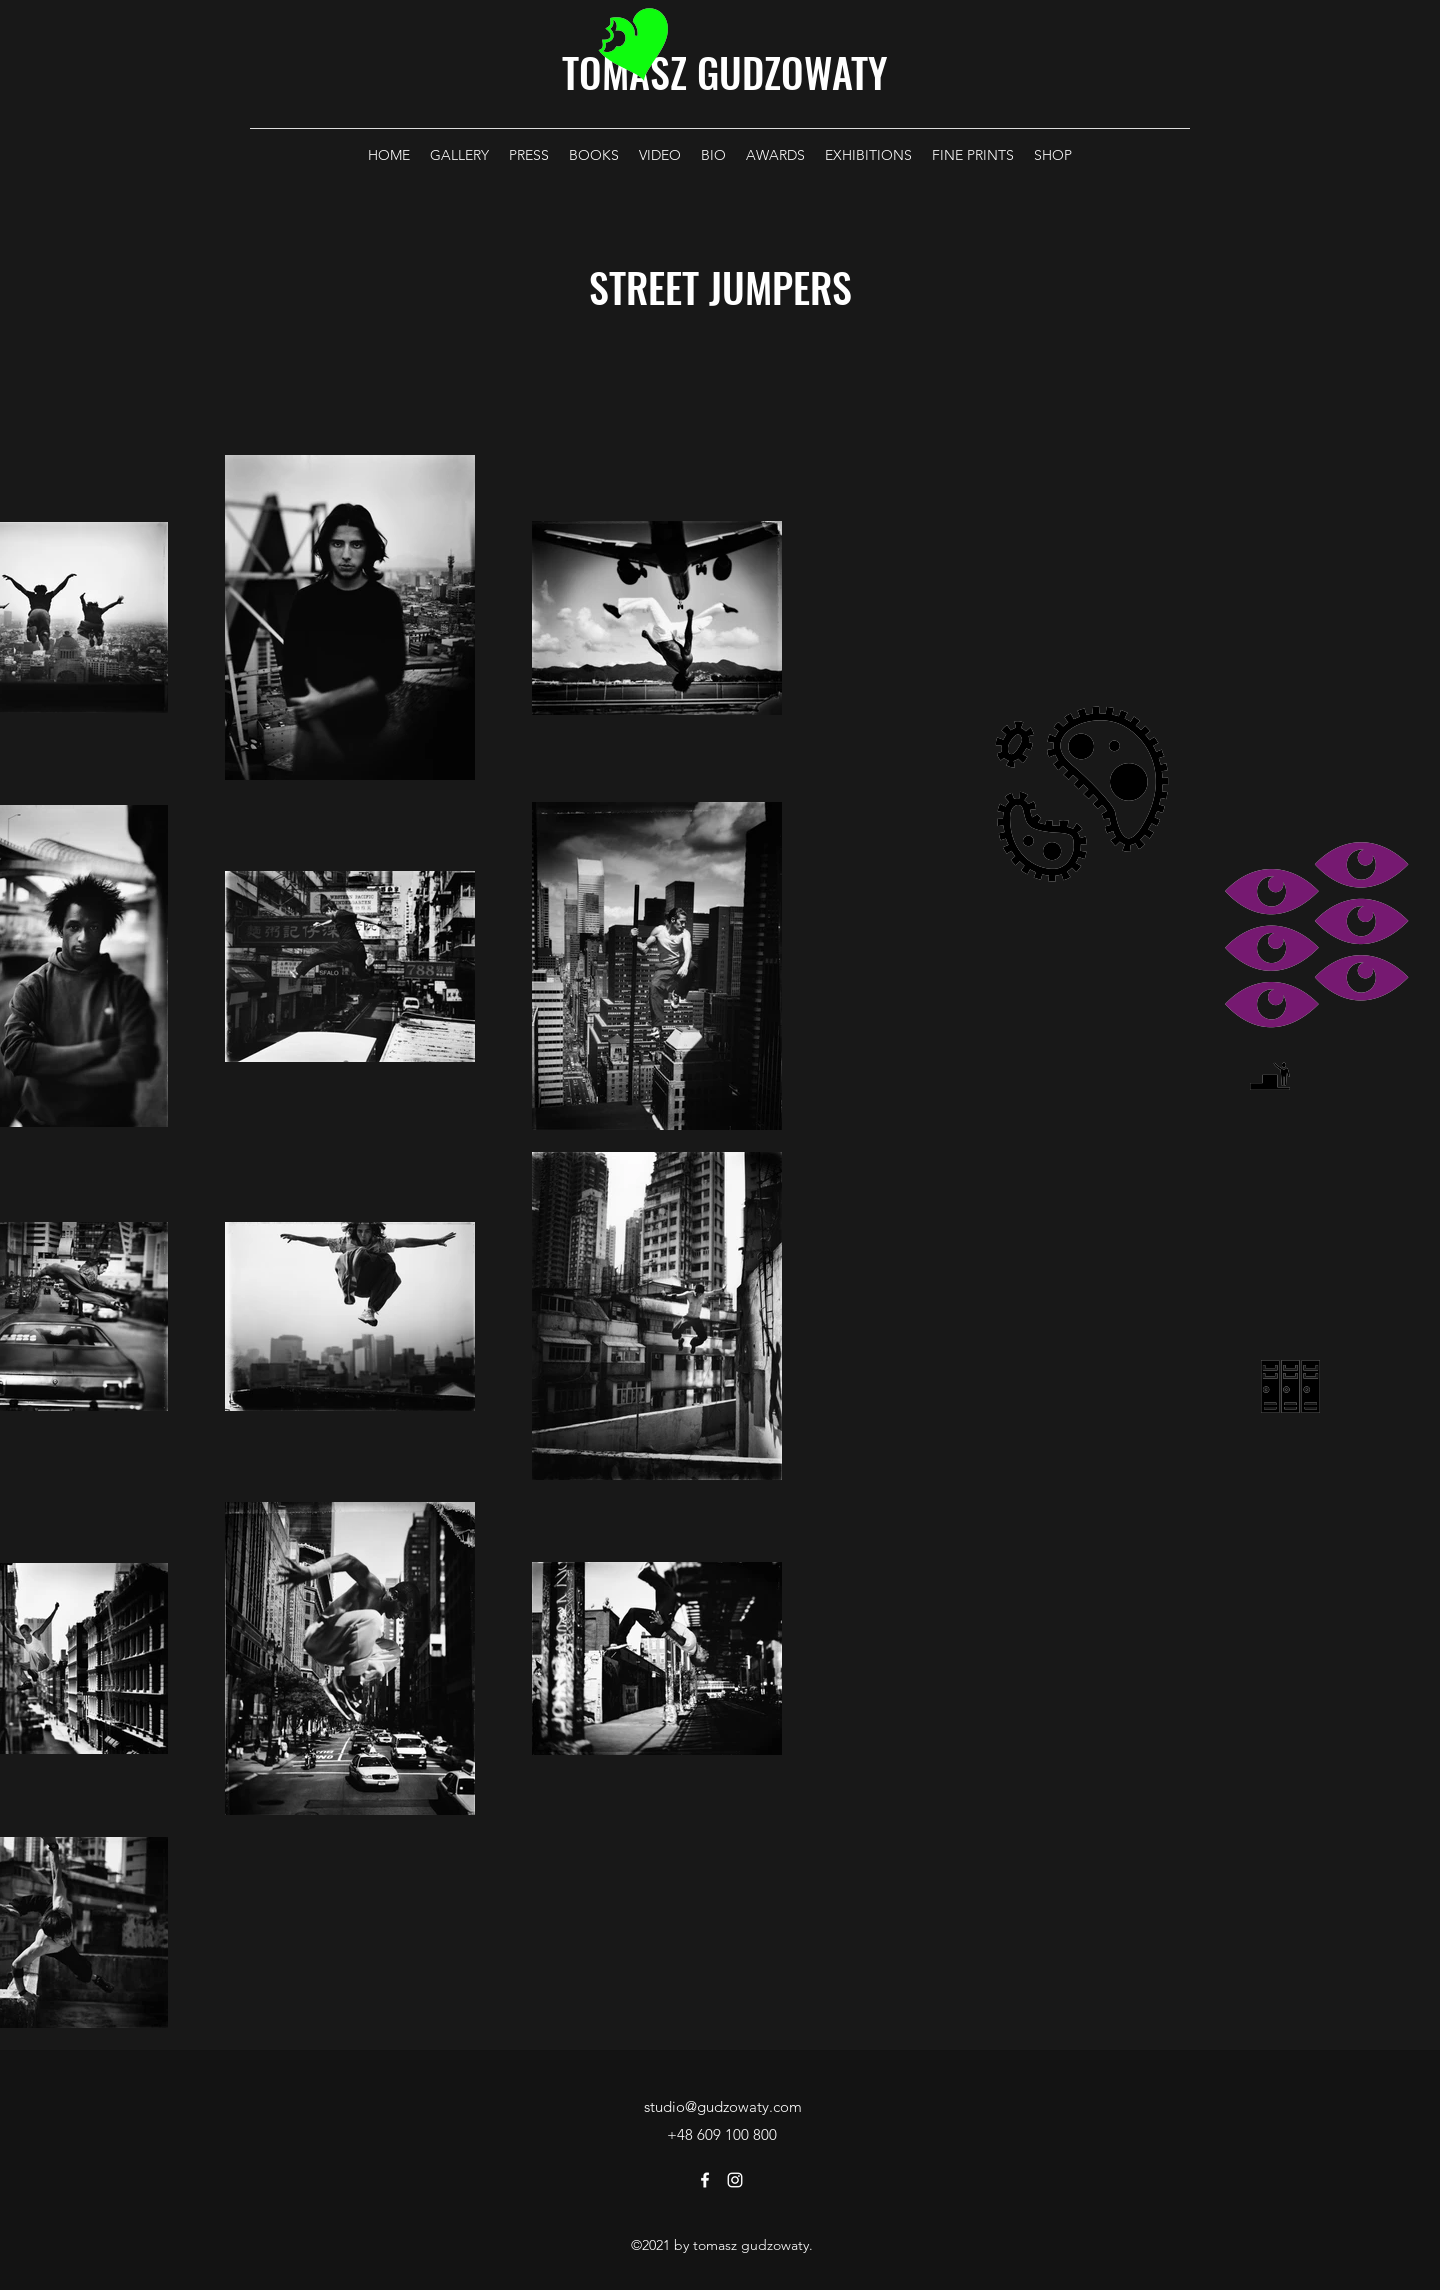 This screenshot has height=2290, width=1440. I want to click on indicates third place ranking or bronze medal status, so click(1270, 1070).